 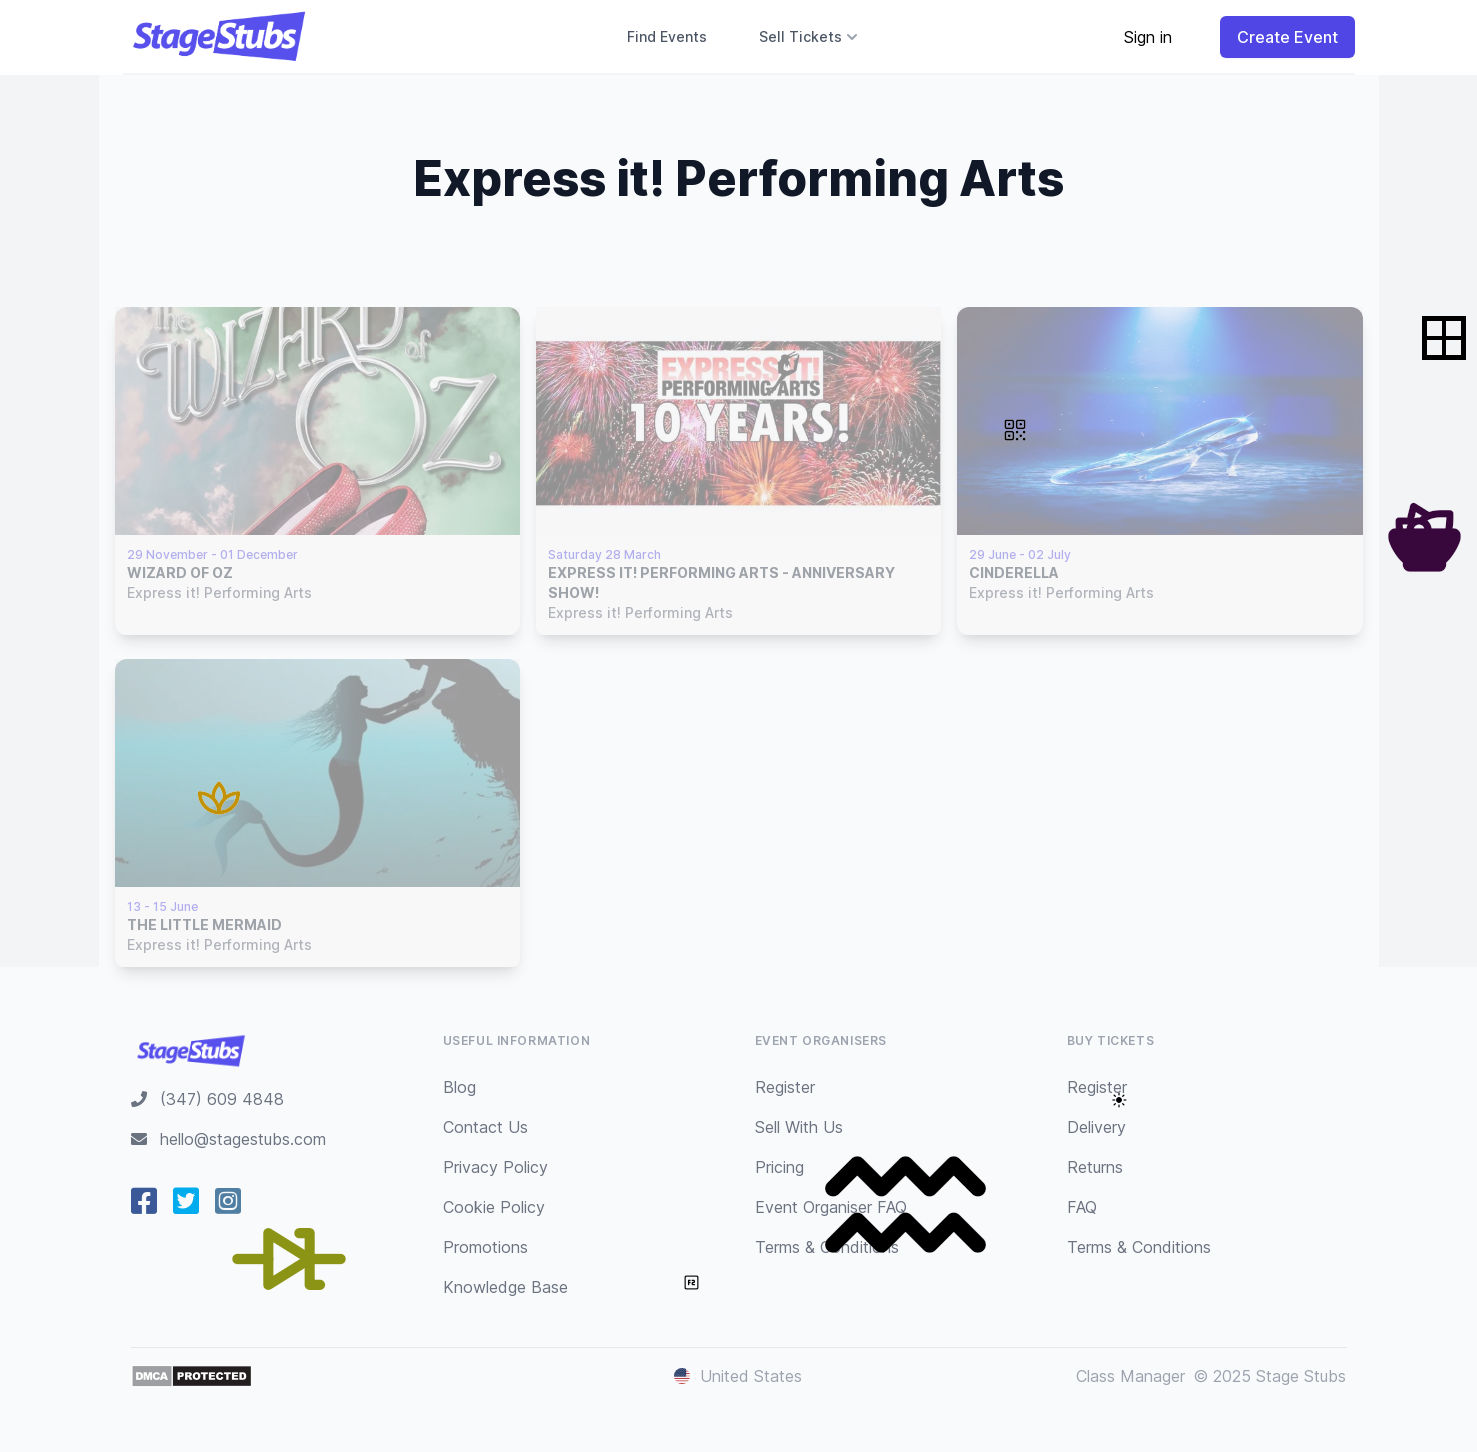 I want to click on access plant care or gardening features, so click(x=219, y=799).